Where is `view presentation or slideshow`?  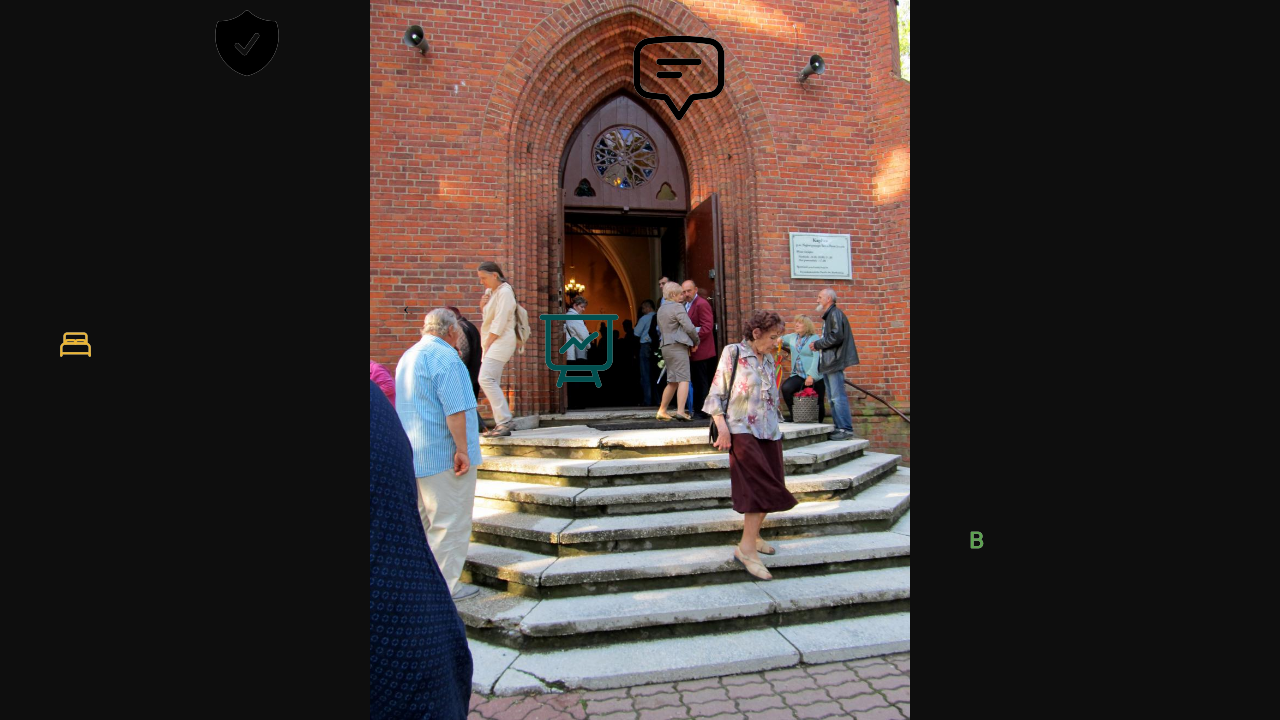
view presentation or slideshow is located at coordinates (579, 351).